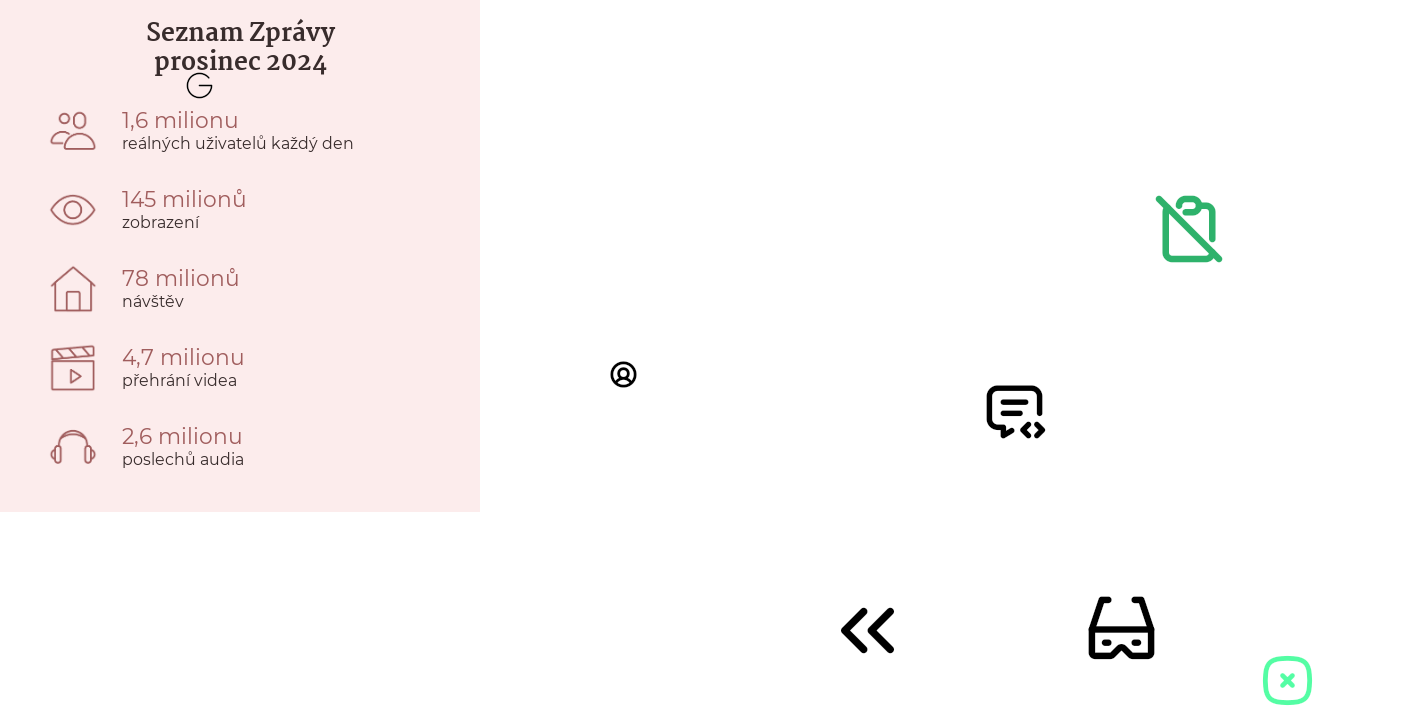 The width and height of the screenshot is (1422, 720). I want to click on enable 3D viewing mode, so click(1121, 629).